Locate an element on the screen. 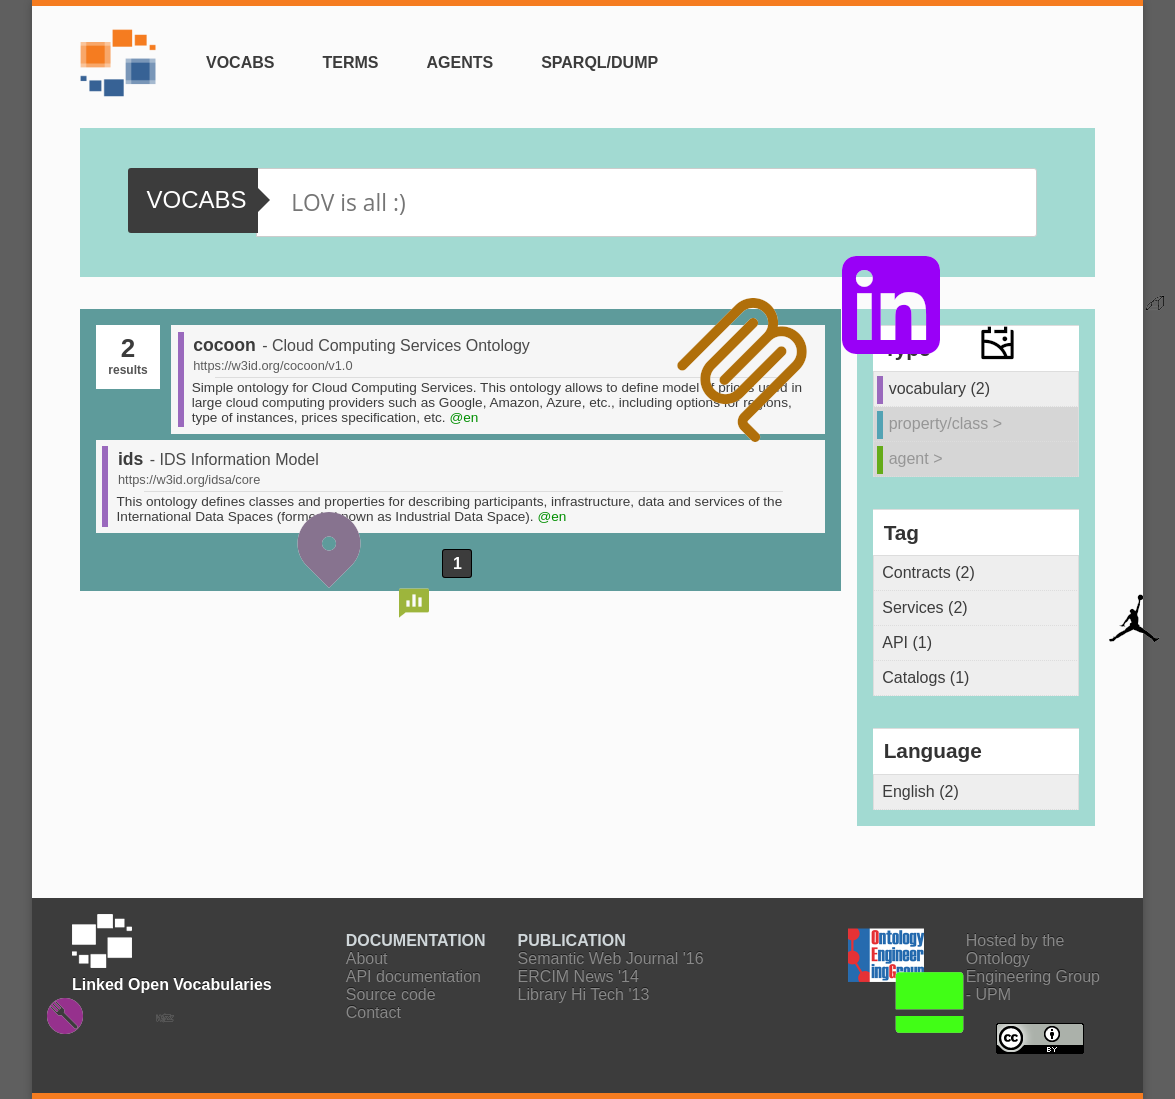 This screenshot has width=1175, height=1099. view poll results in a conversation is located at coordinates (414, 602).